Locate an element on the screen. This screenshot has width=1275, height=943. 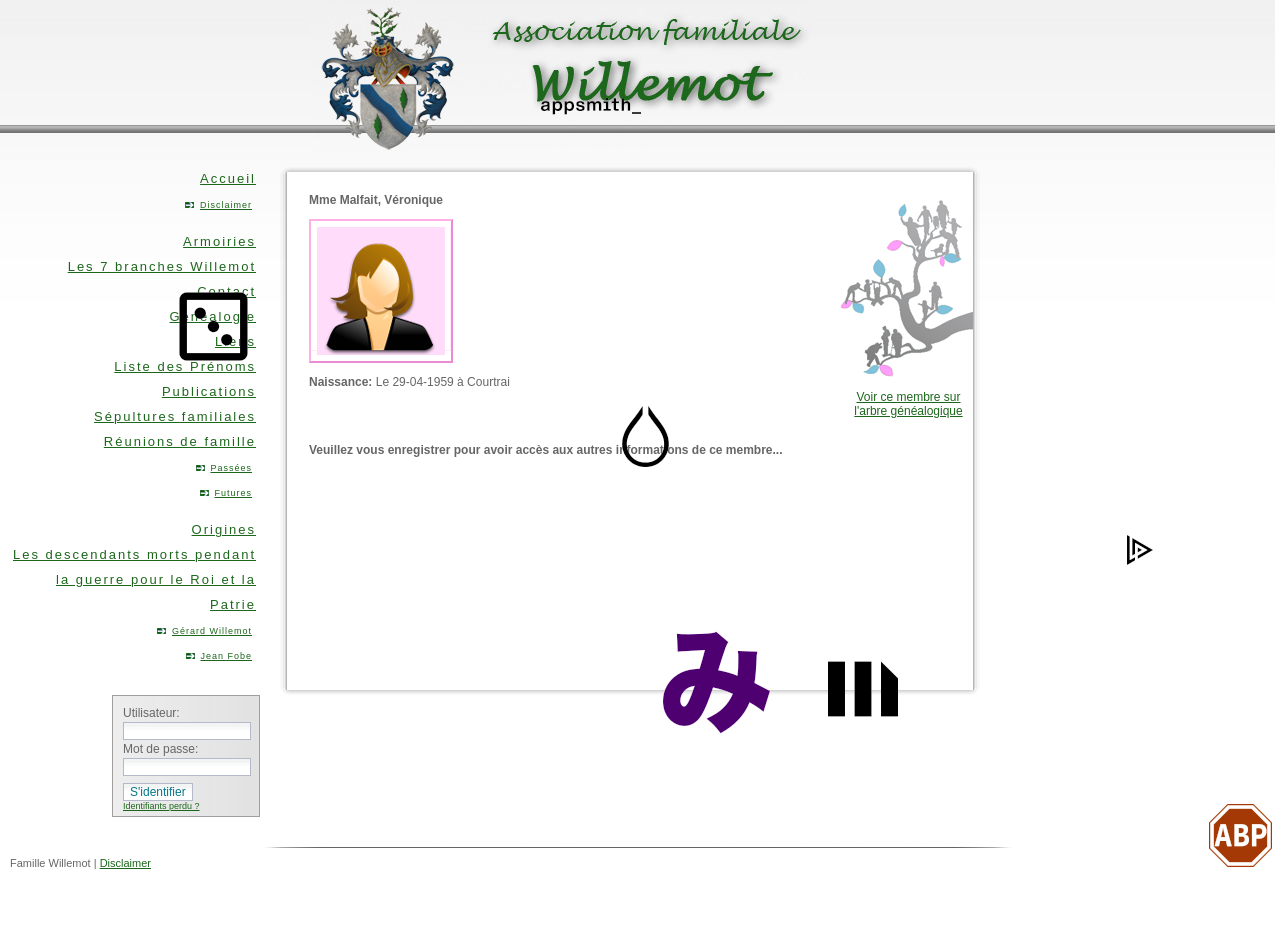
open lapce code editor is located at coordinates (1140, 550).